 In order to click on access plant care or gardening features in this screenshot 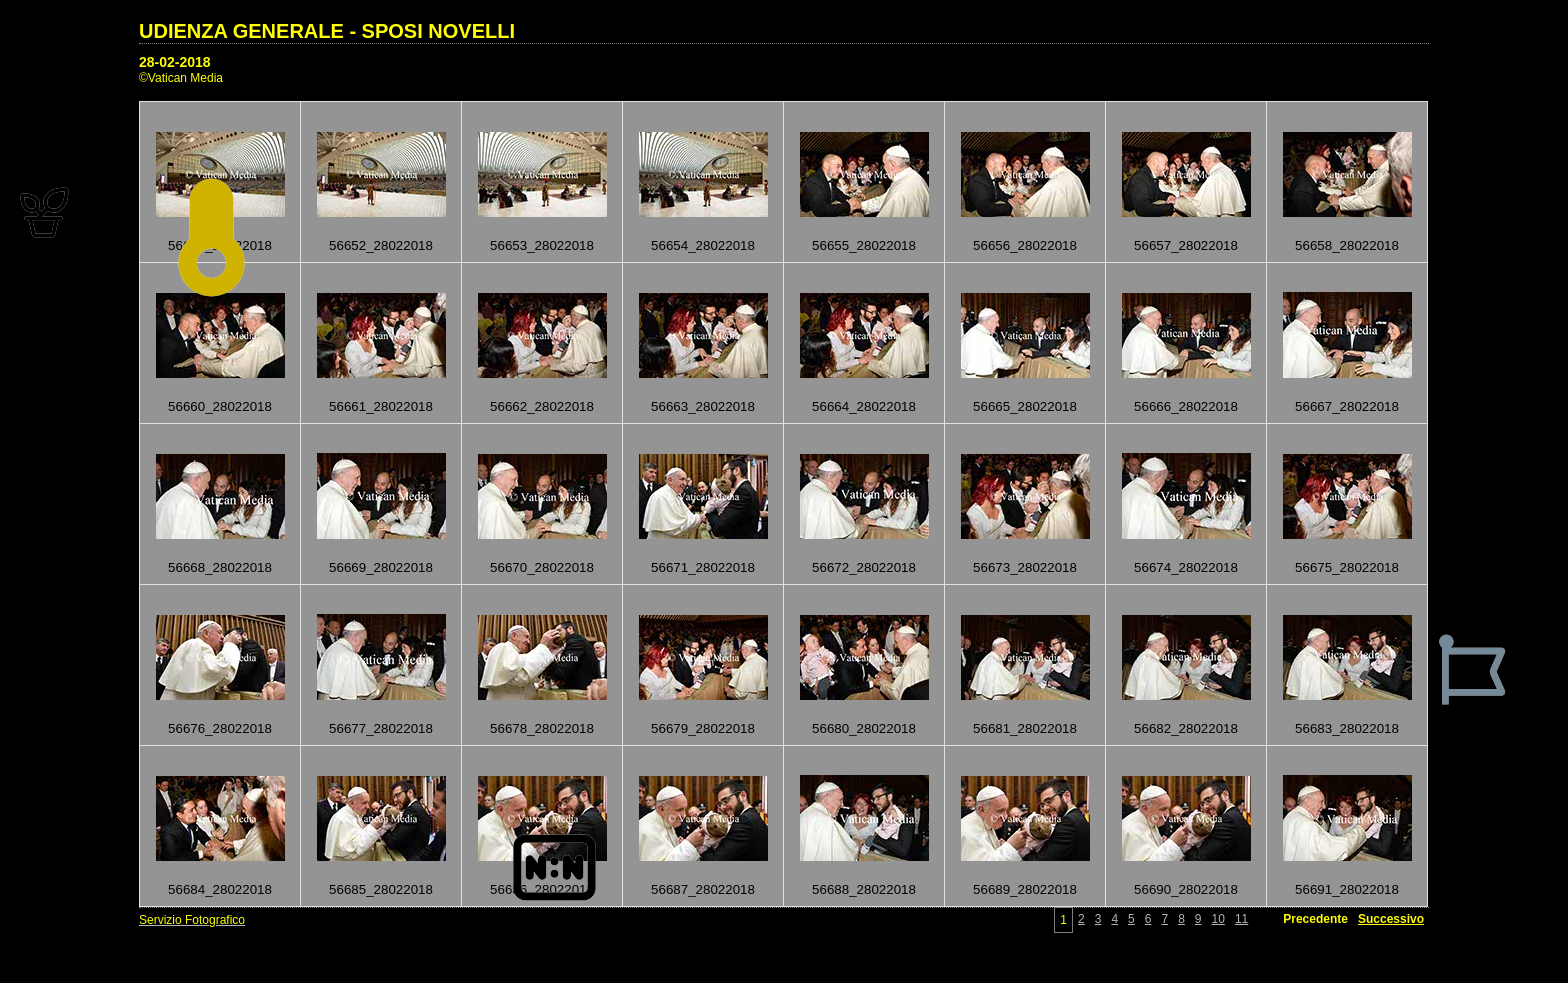, I will do `click(43, 212)`.